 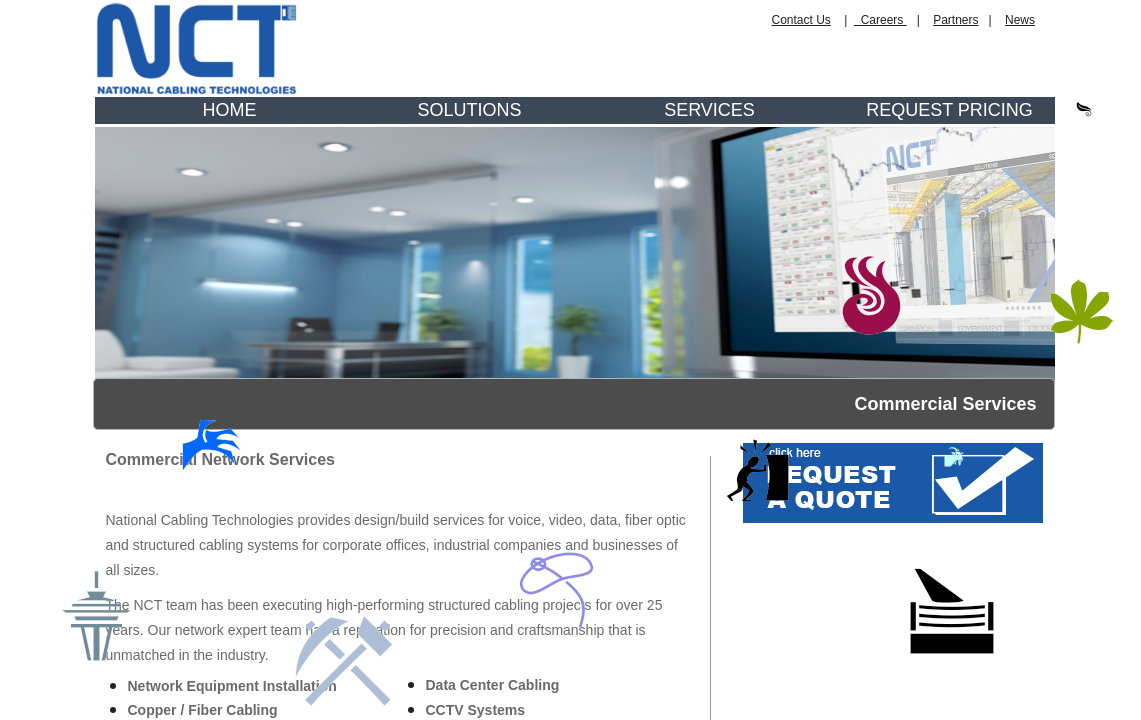 What do you see at coordinates (211, 445) in the screenshot?
I see `select evil or dark faction in game` at bounding box center [211, 445].